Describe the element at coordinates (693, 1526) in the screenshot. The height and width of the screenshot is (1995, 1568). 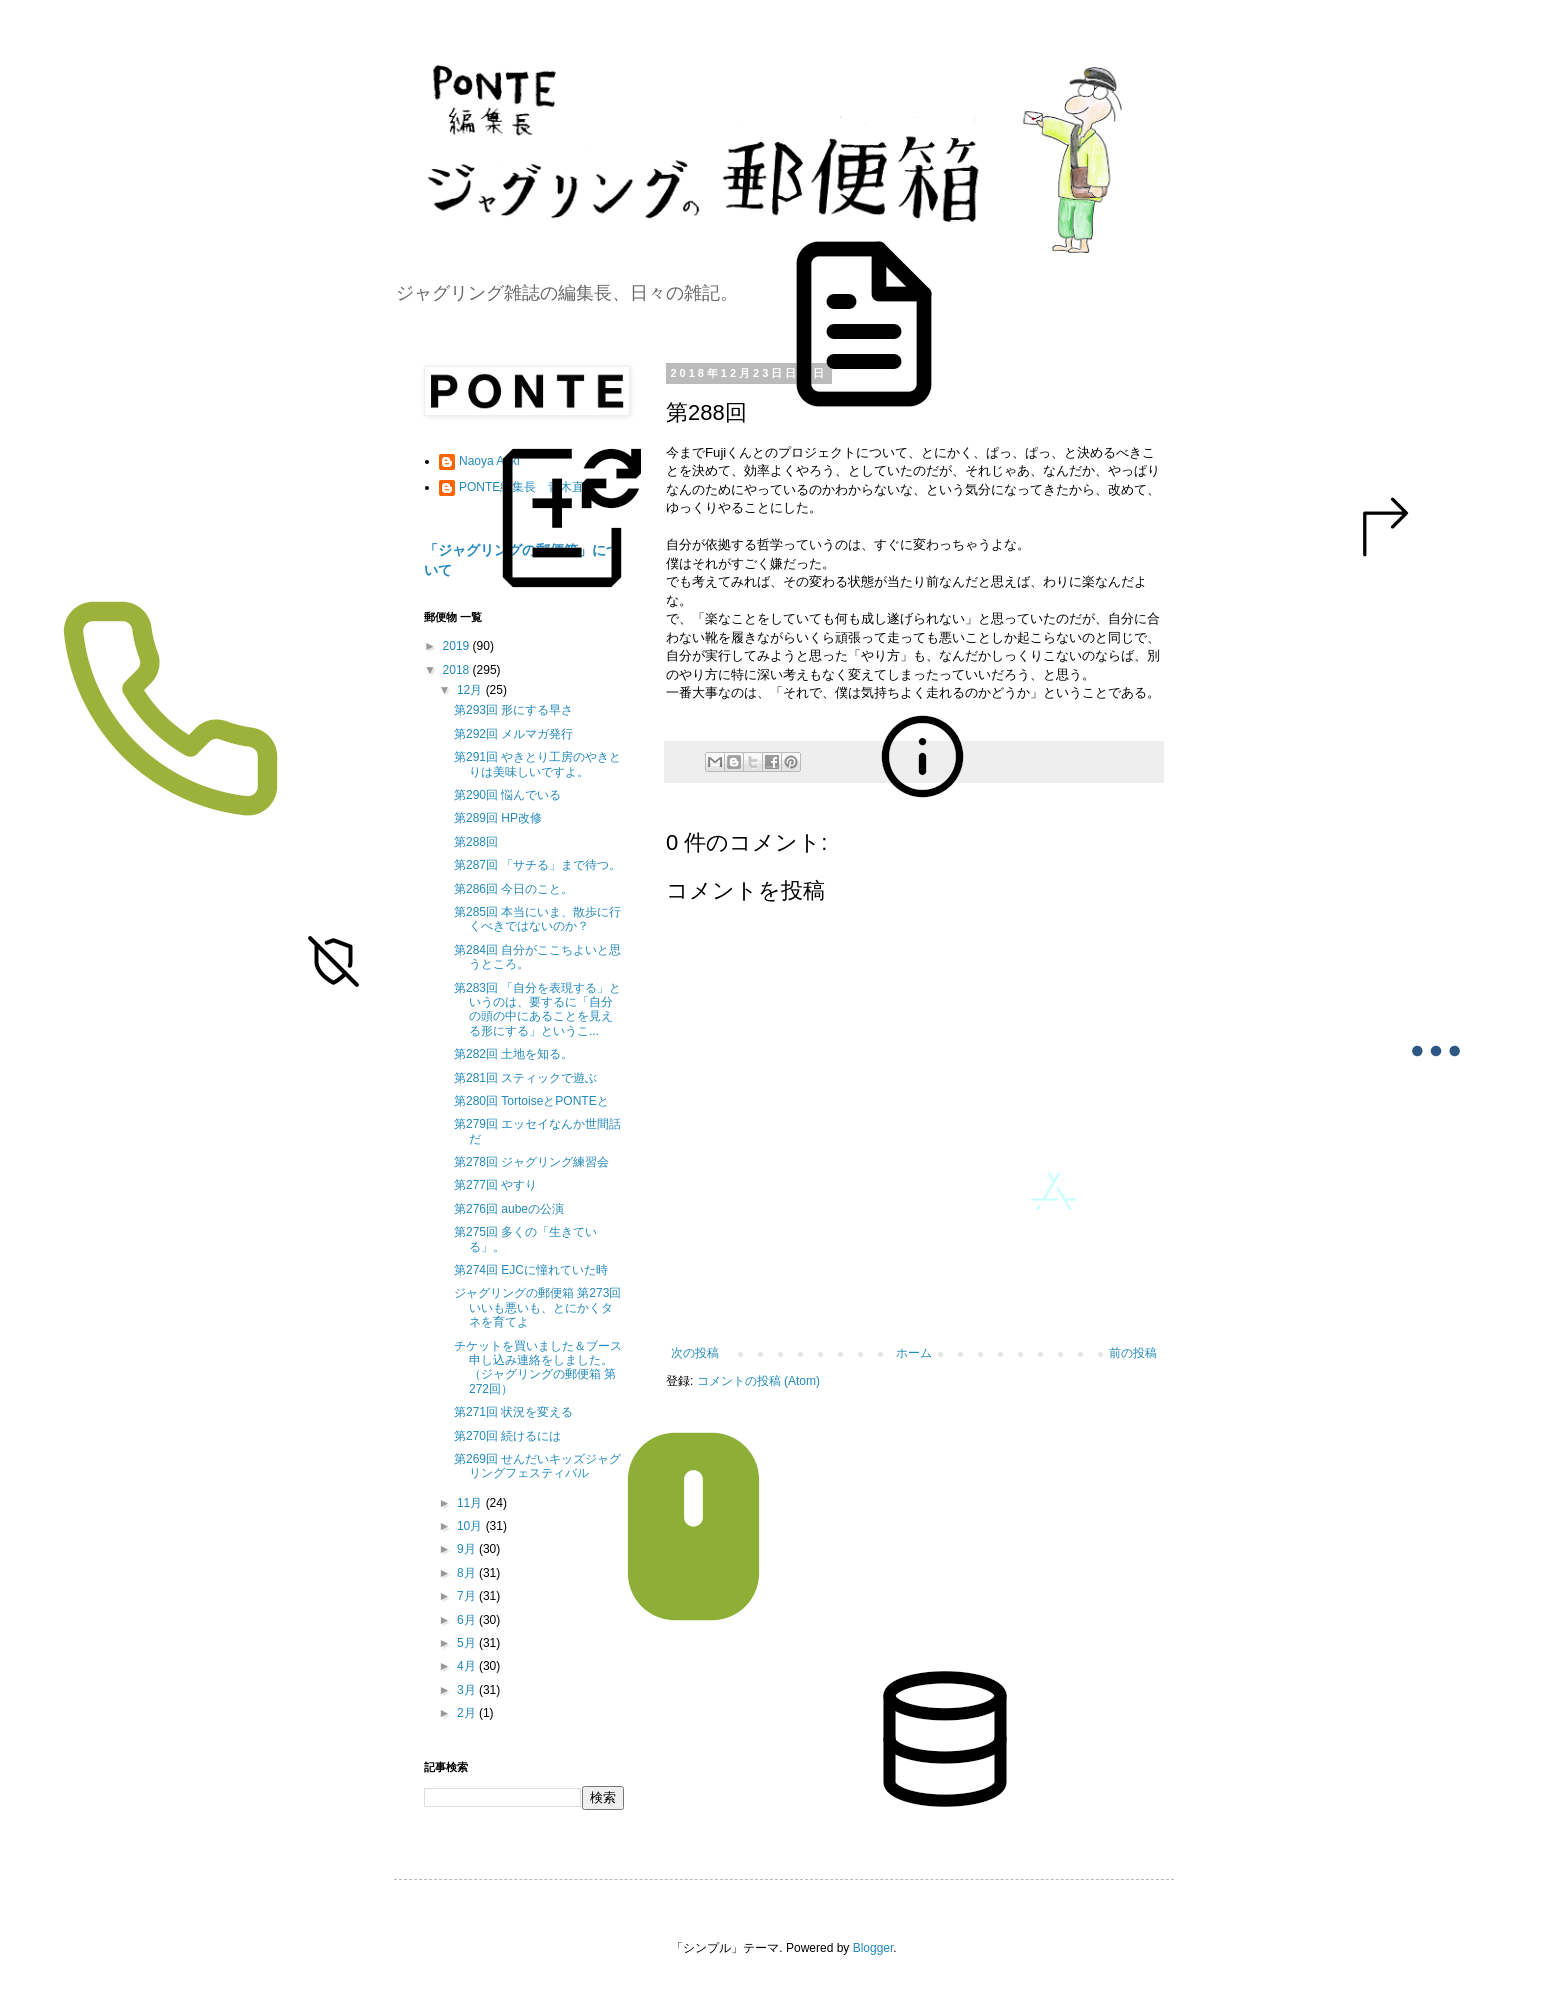
I see `adjust mouse or pointer settings` at that location.